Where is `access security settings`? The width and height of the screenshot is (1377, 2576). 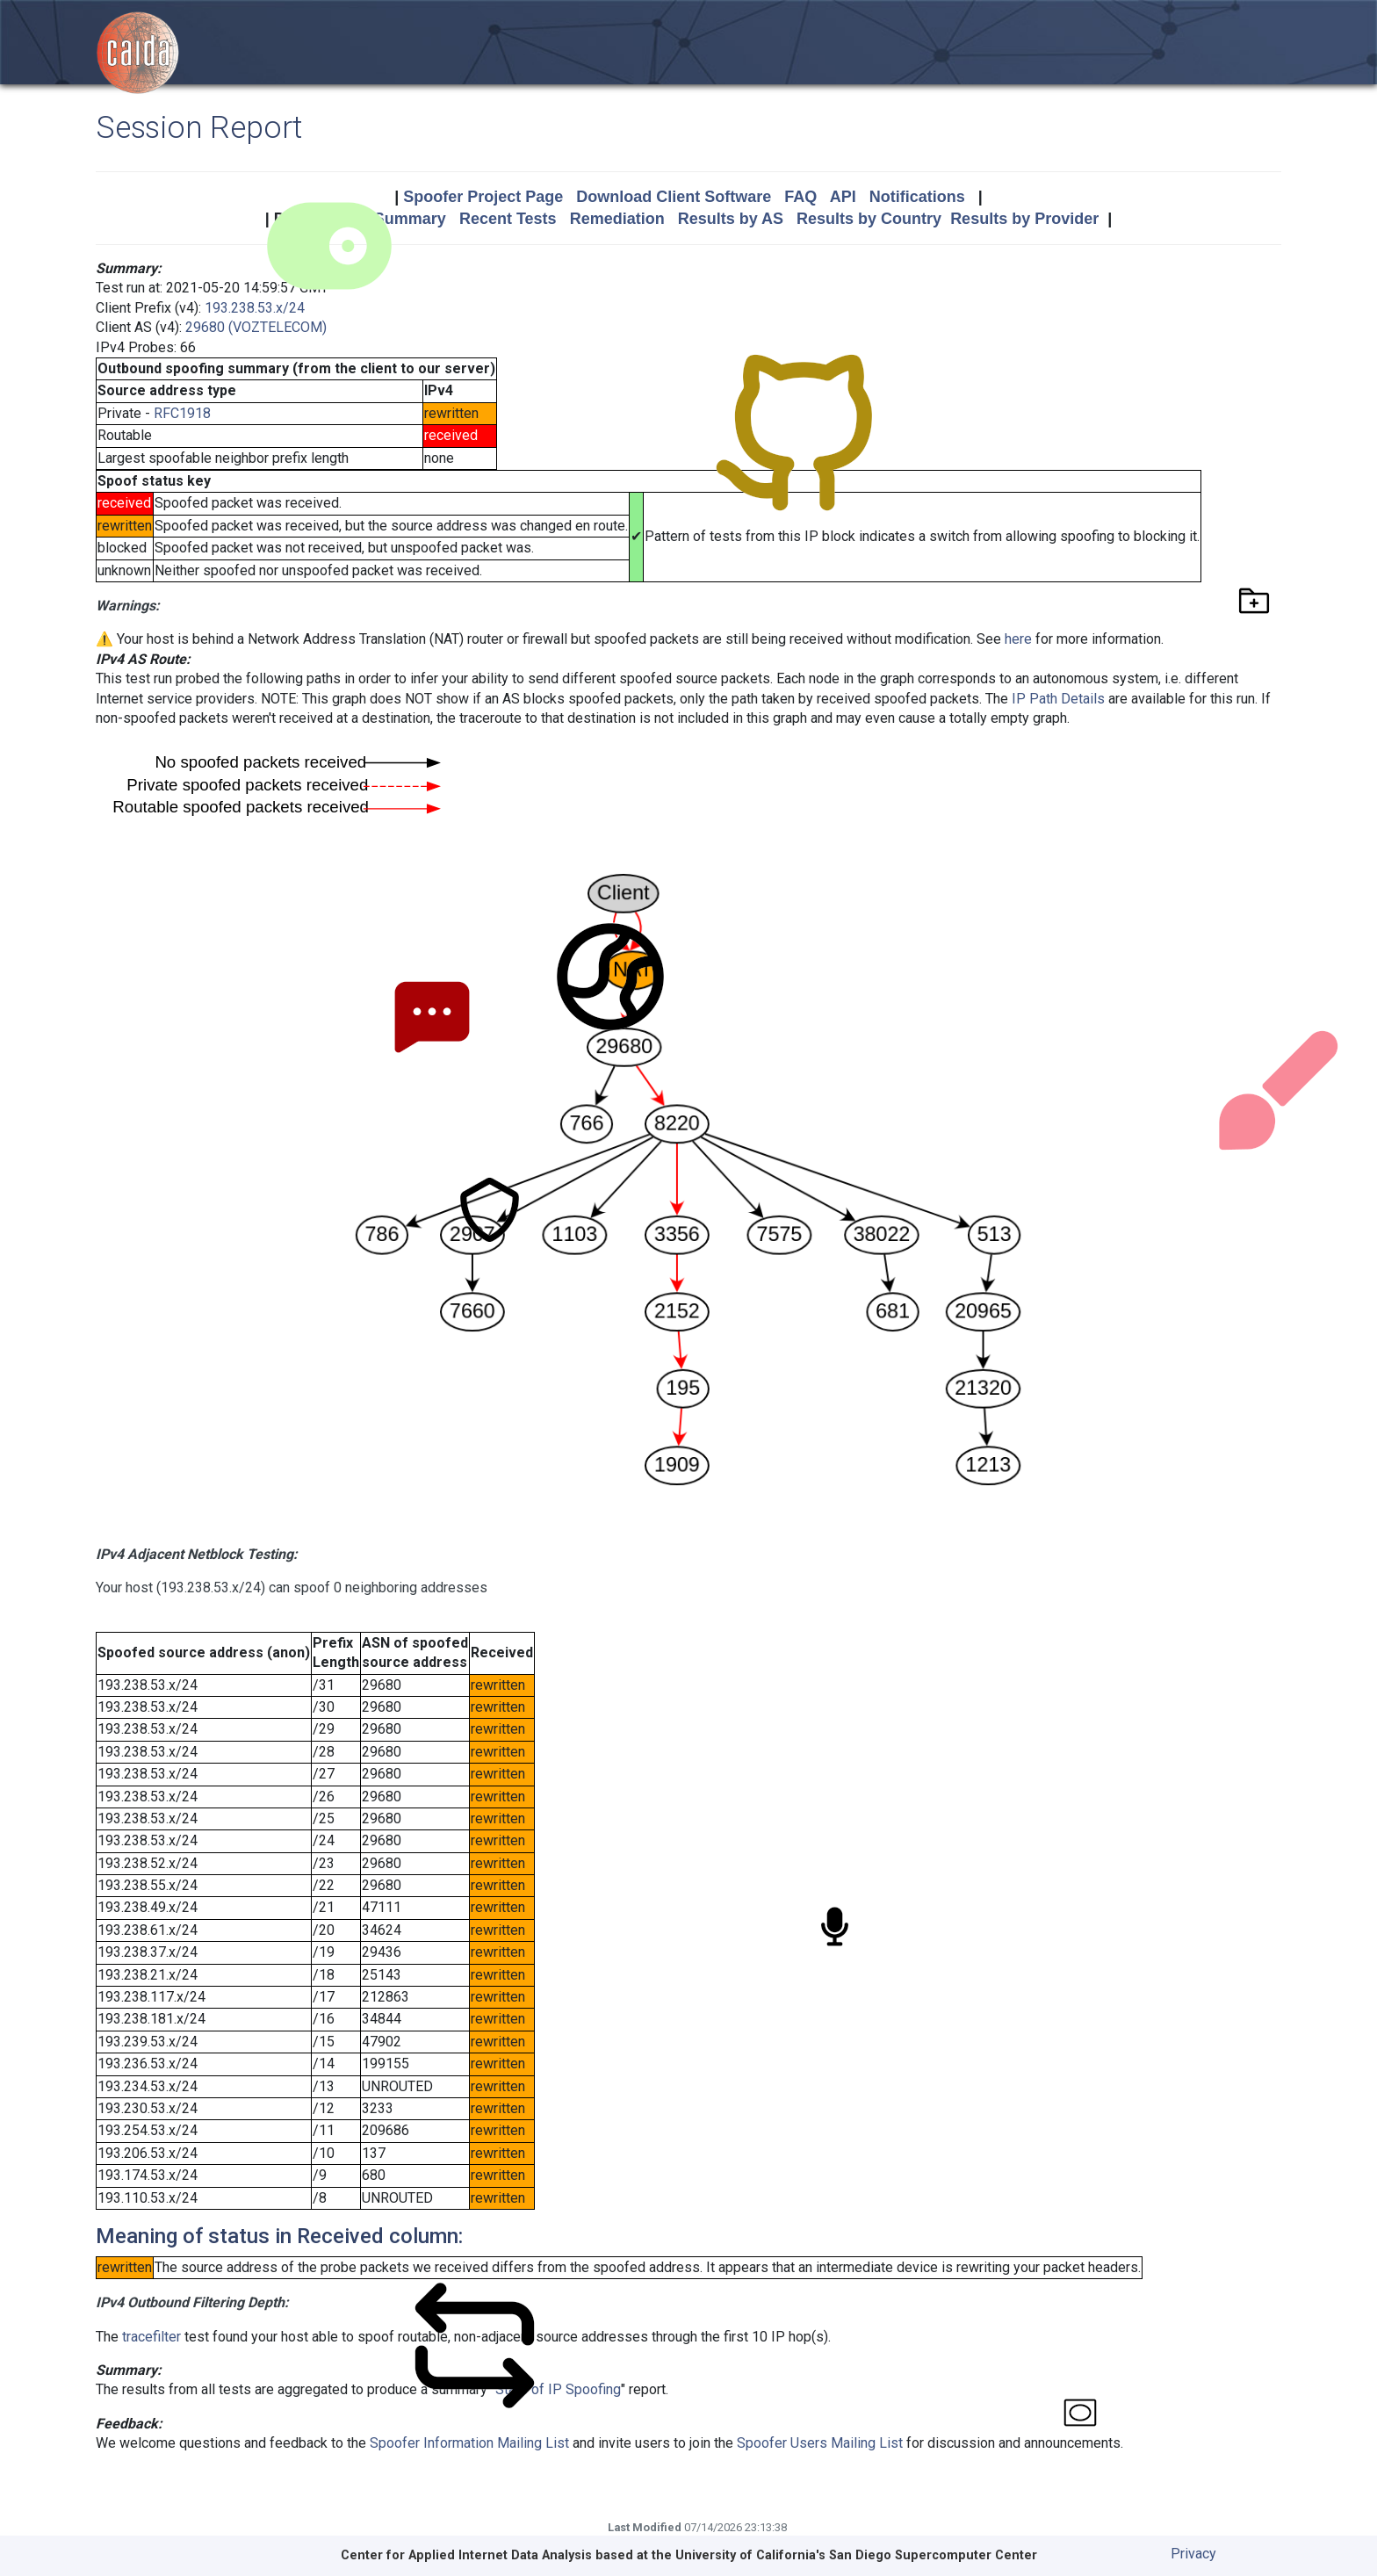
access security settings is located at coordinates (489, 1209).